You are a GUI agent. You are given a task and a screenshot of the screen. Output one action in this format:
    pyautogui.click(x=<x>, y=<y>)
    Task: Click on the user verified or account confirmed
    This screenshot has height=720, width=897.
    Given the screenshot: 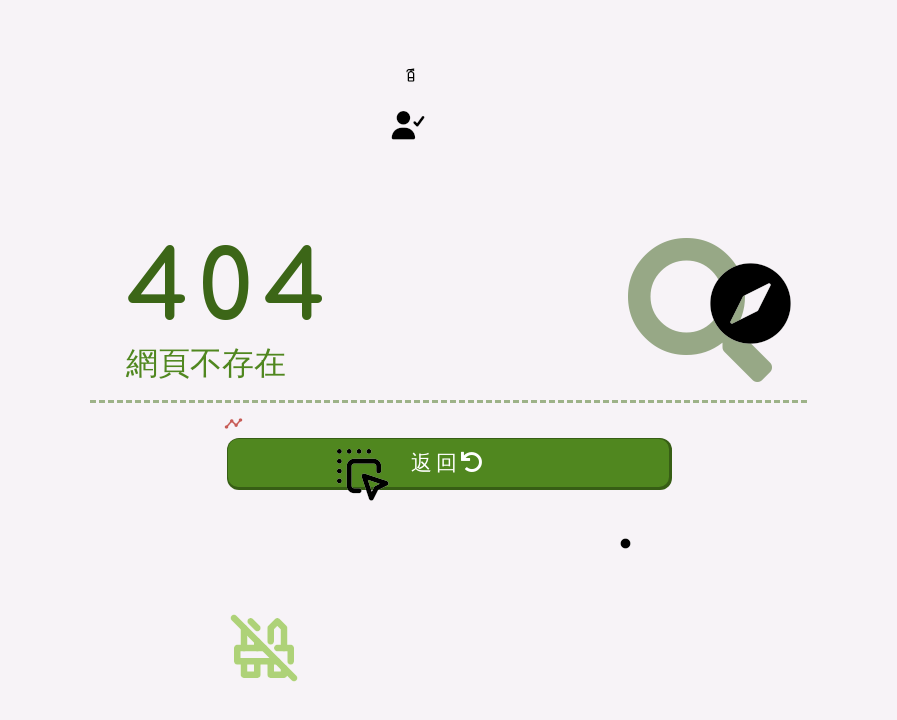 What is the action you would take?
    pyautogui.click(x=407, y=125)
    